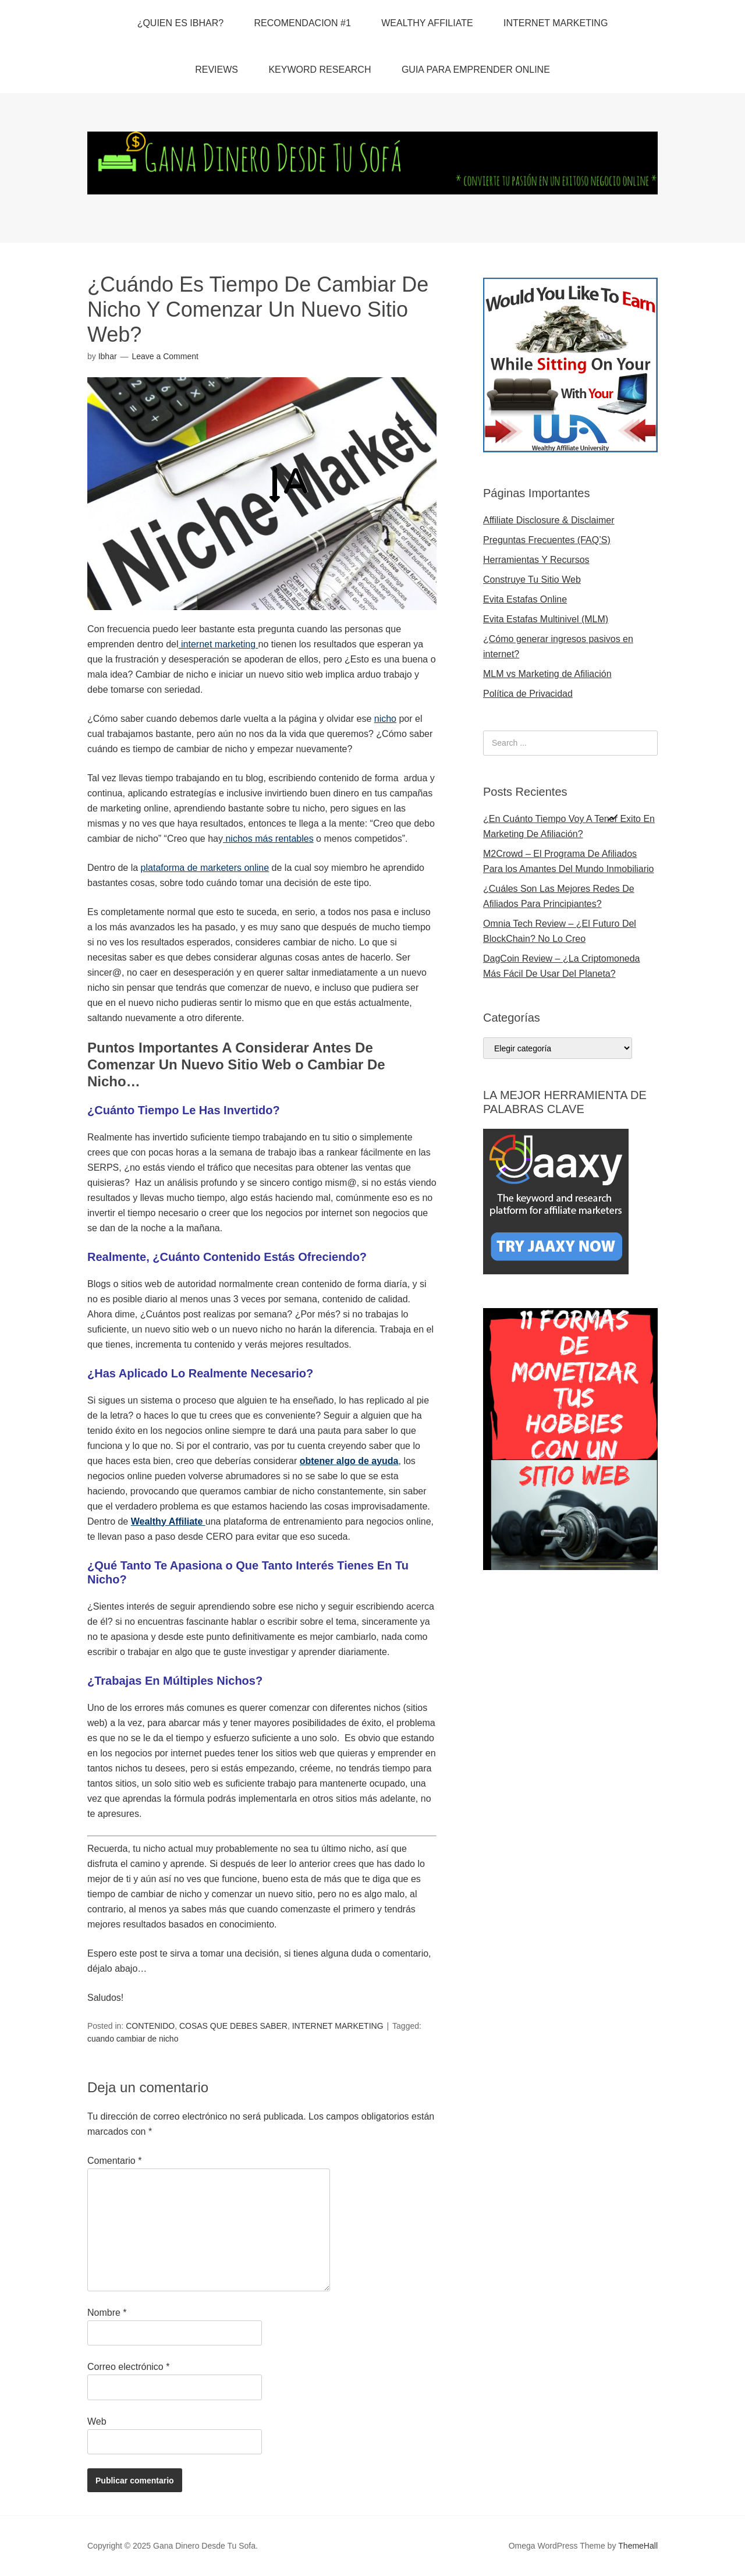 This screenshot has width=745, height=2576. Describe the element at coordinates (612, 817) in the screenshot. I see `view analytics or statistics` at that location.